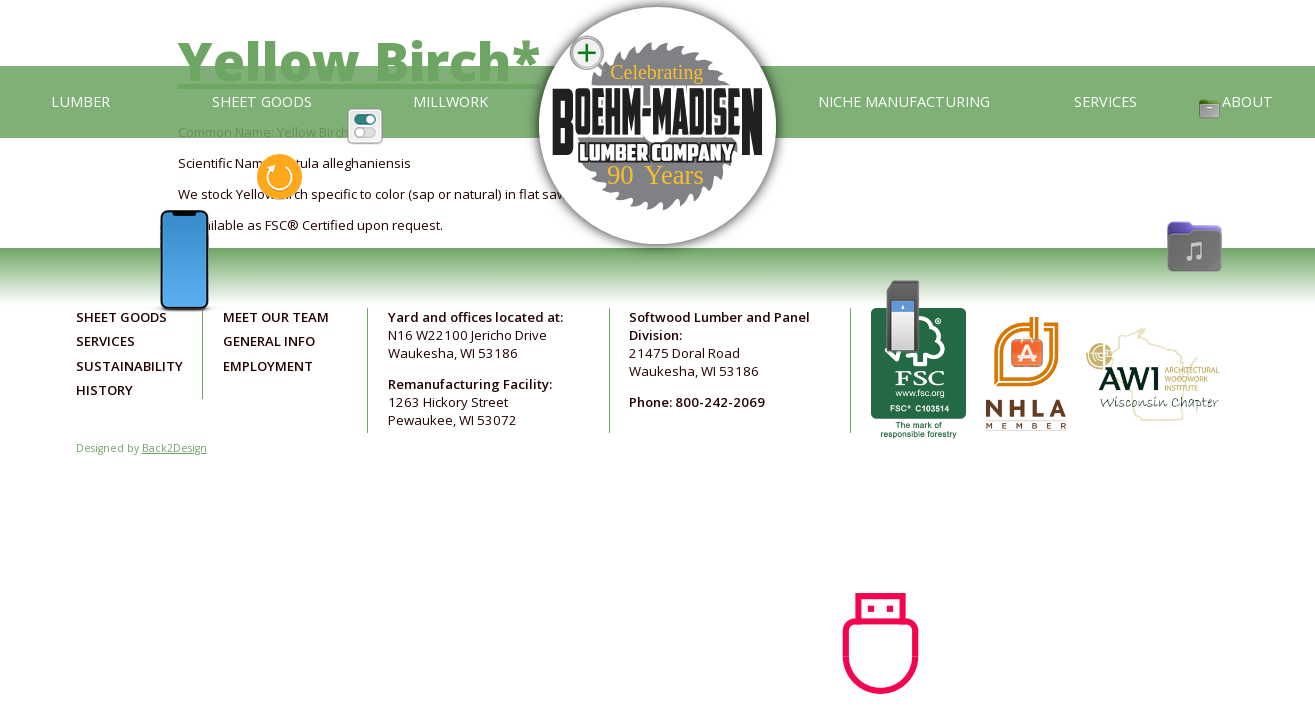 The width and height of the screenshot is (1315, 720). What do you see at coordinates (184, 261) in the screenshot?
I see `iPhone 12 Pro device icon` at bounding box center [184, 261].